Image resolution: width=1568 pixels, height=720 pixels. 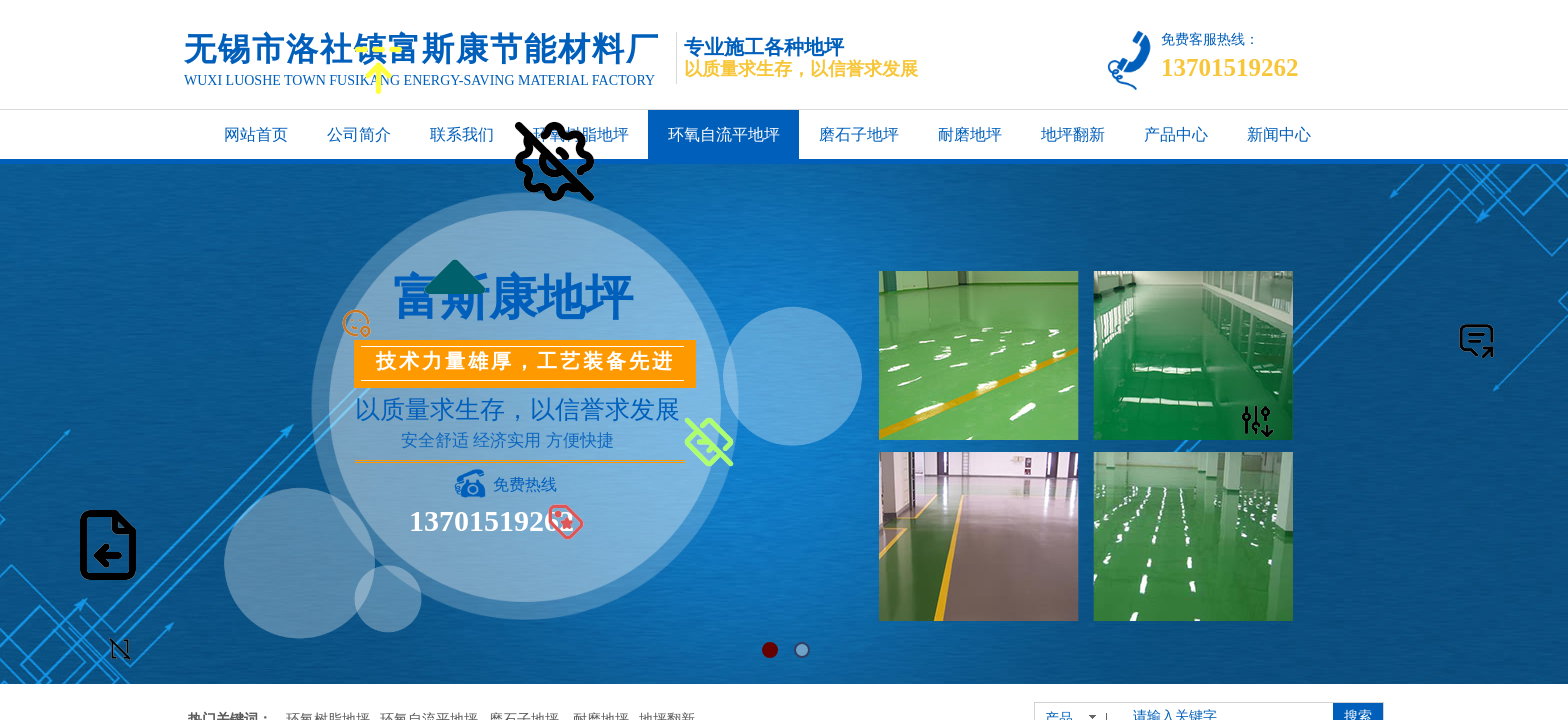 What do you see at coordinates (108, 545) in the screenshot?
I see `import a file from another location` at bounding box center [108, 545].